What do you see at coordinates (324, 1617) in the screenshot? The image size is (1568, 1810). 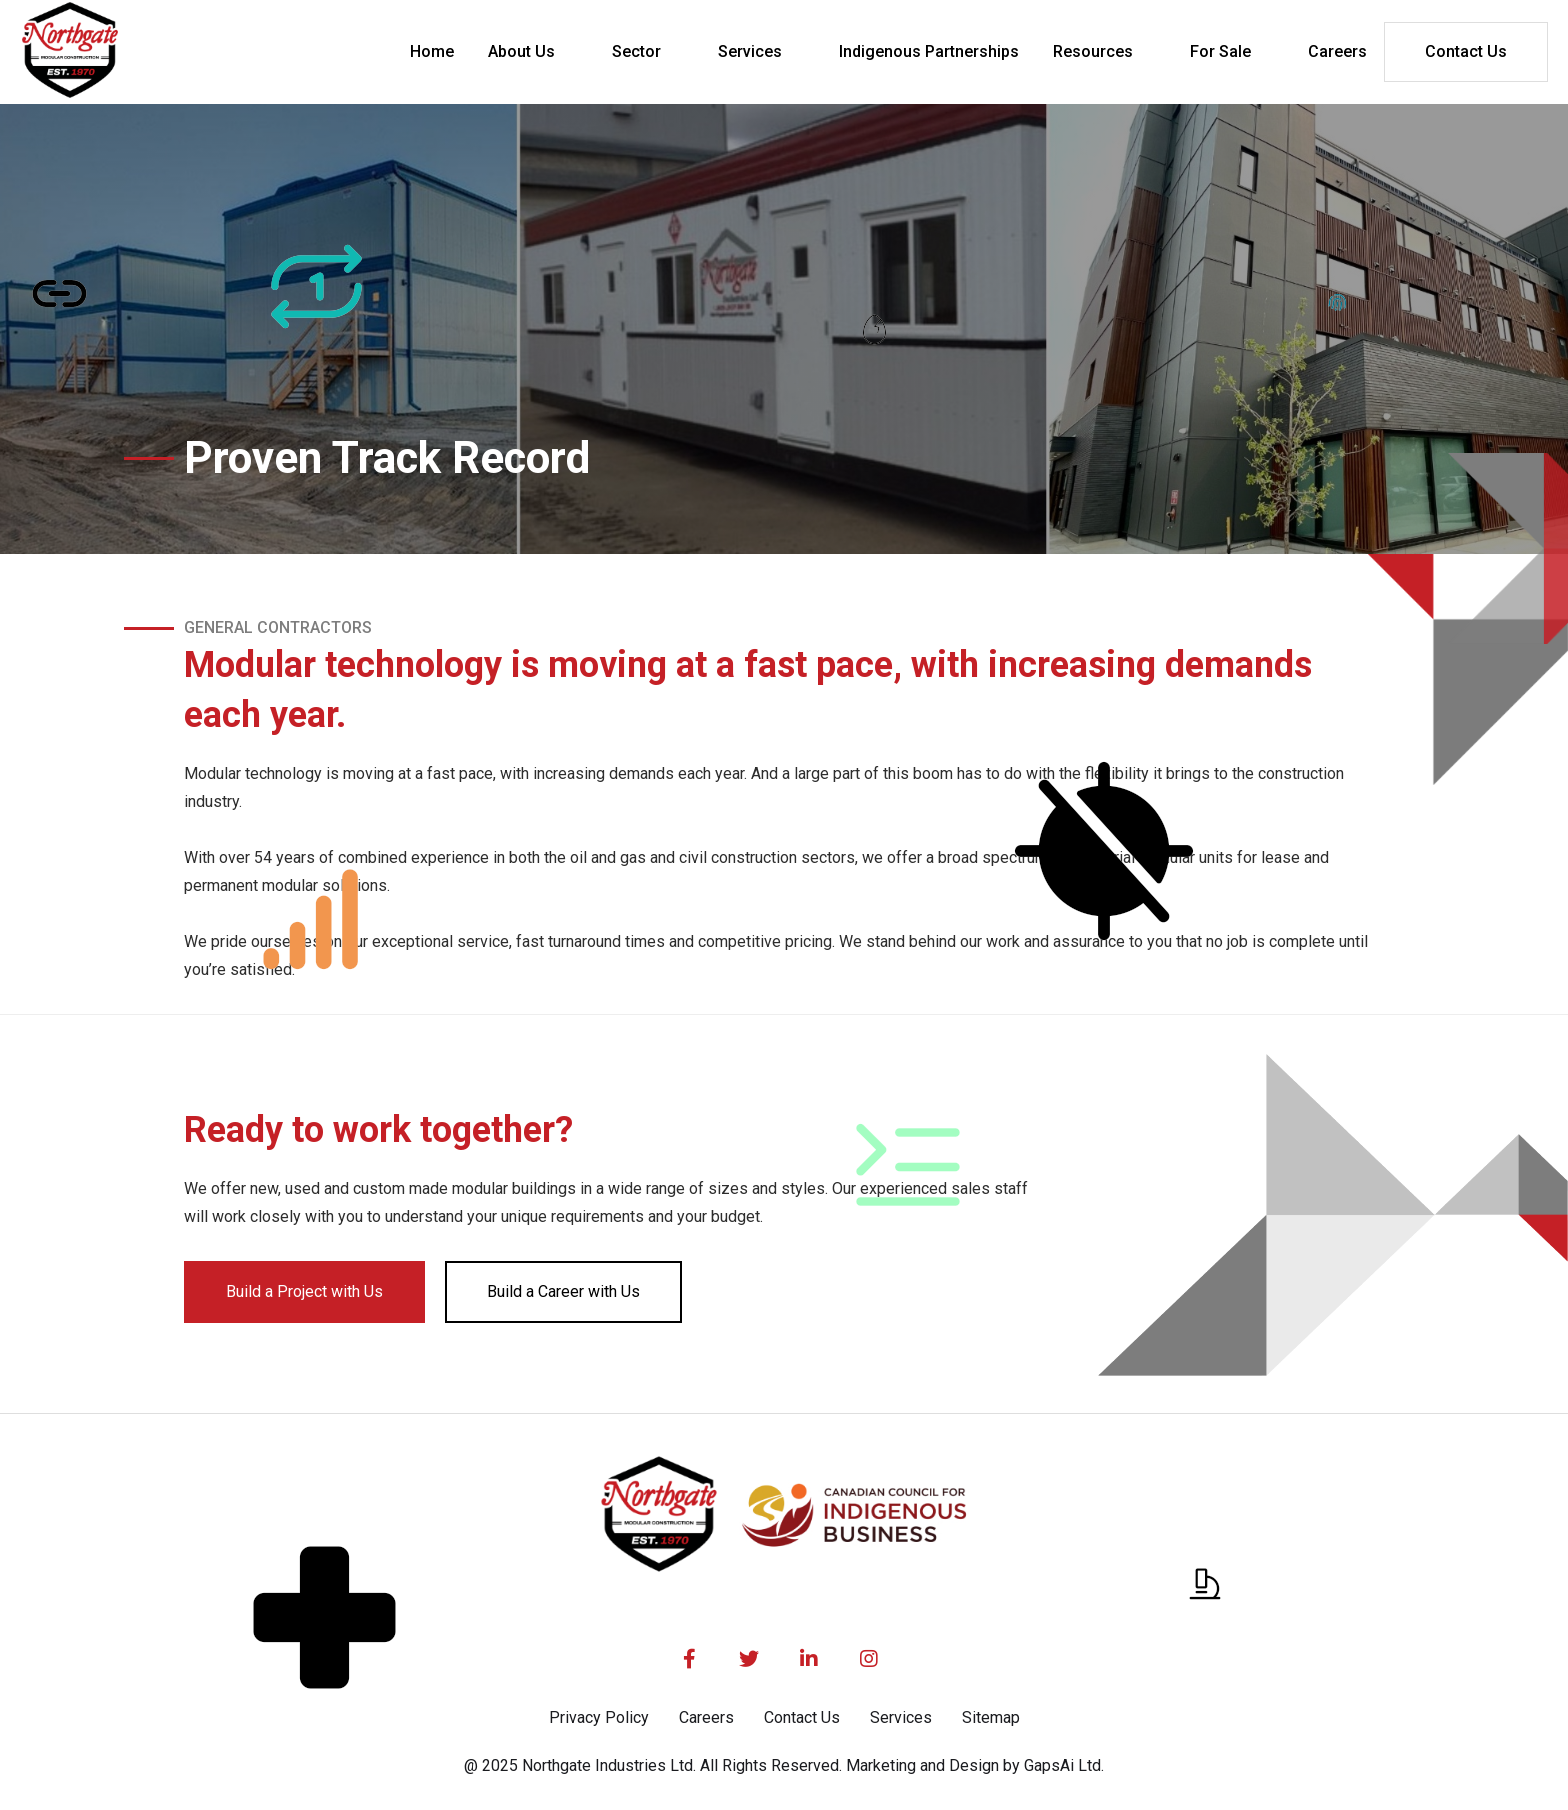 I see `access health or medical information` at bounding box center [324, 1617].